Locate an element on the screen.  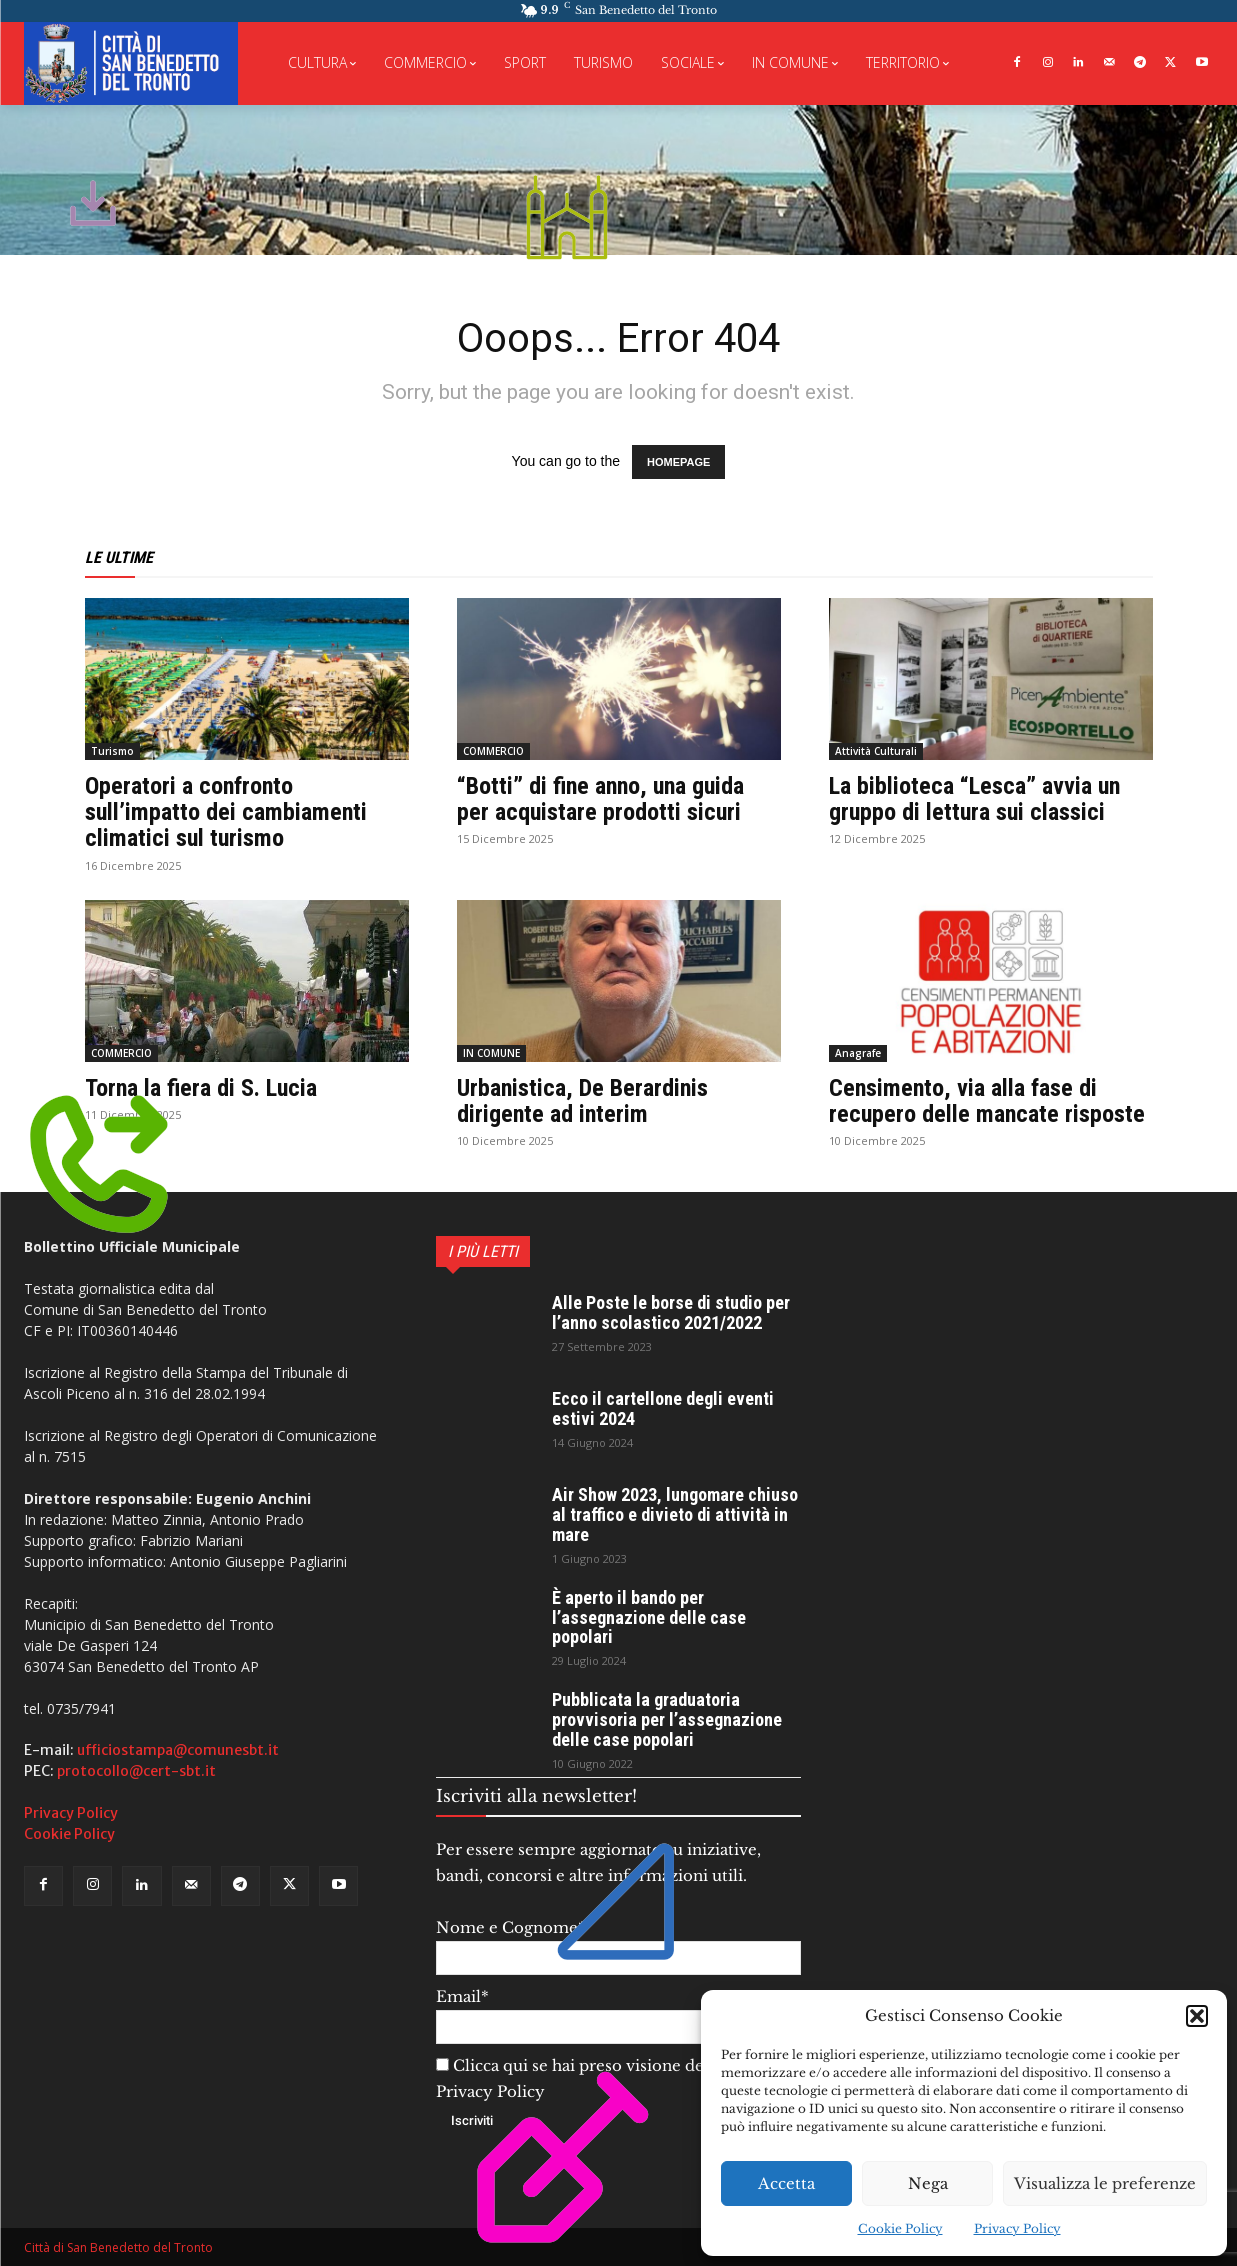
access gardening or landscaping tools is located at coordinates (560, 2160).